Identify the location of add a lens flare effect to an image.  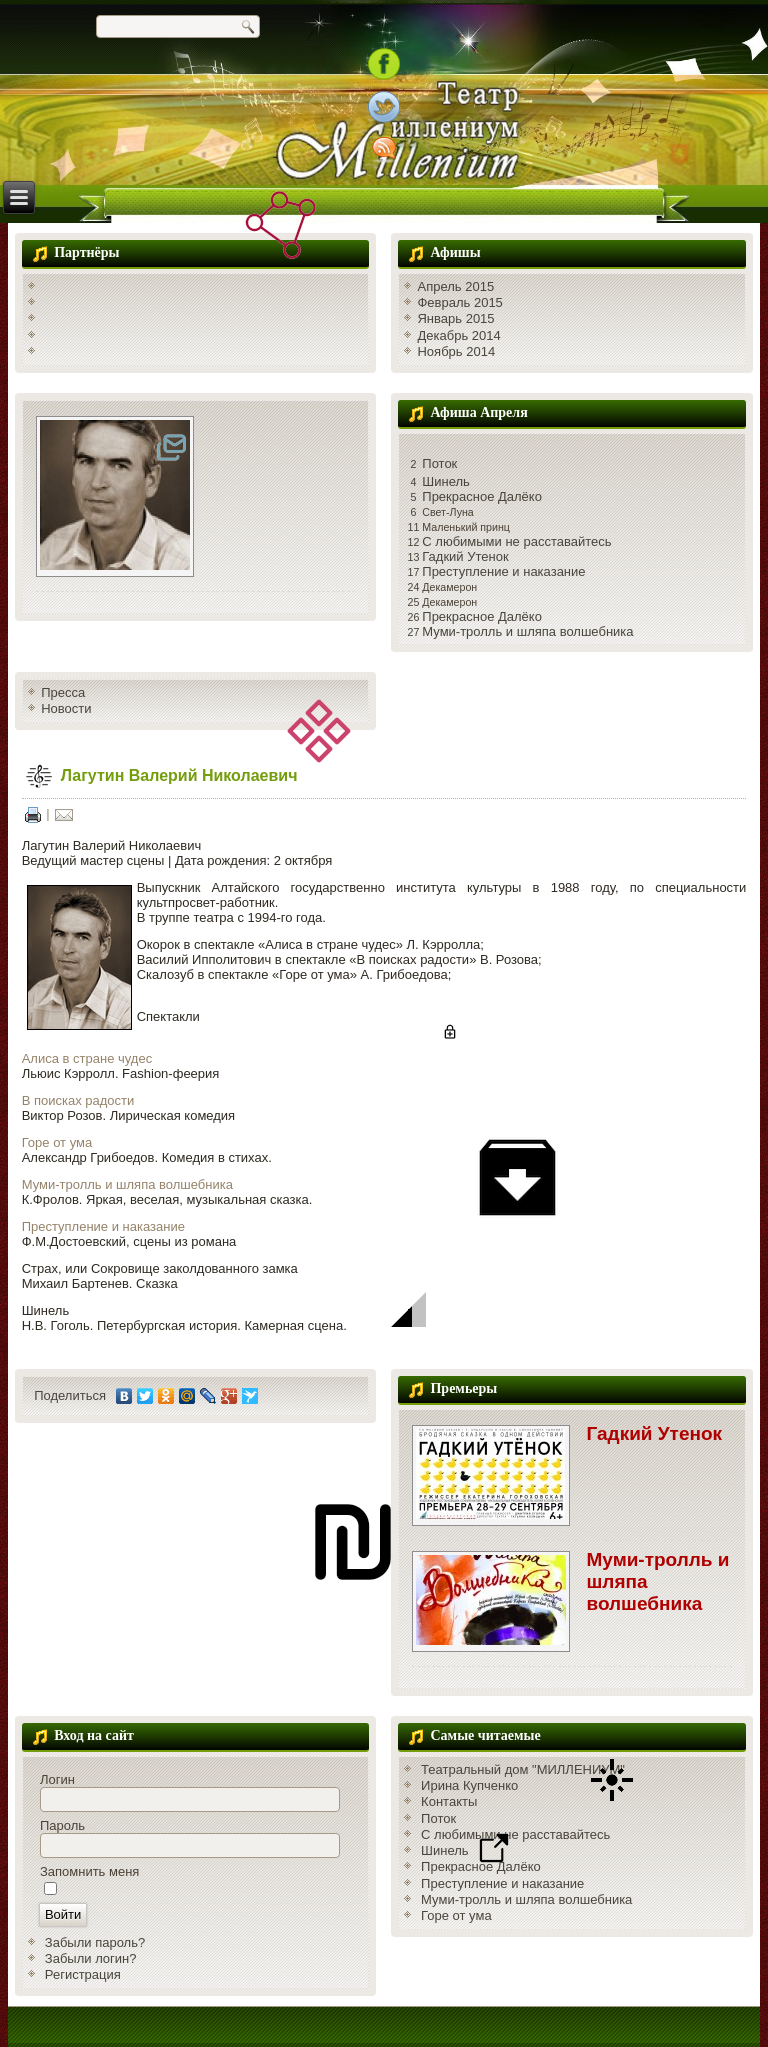
(612, 1780).